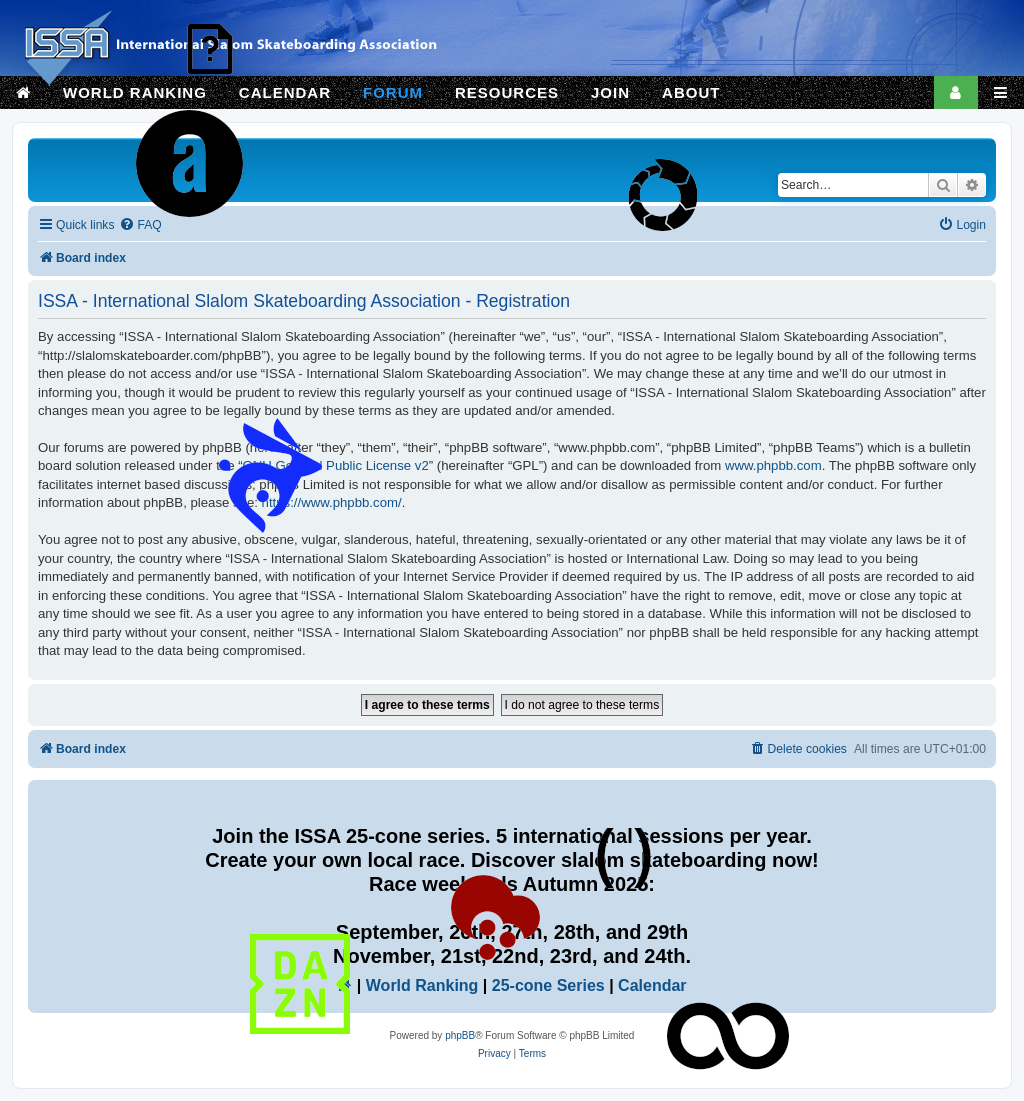 Image resolution: width=1024 pixels, height=1101 pixels. What do you see at coordinates (495, 915) in the screenshot?
I see `indicates hail weather conditions` at bounding box center [495, 915].